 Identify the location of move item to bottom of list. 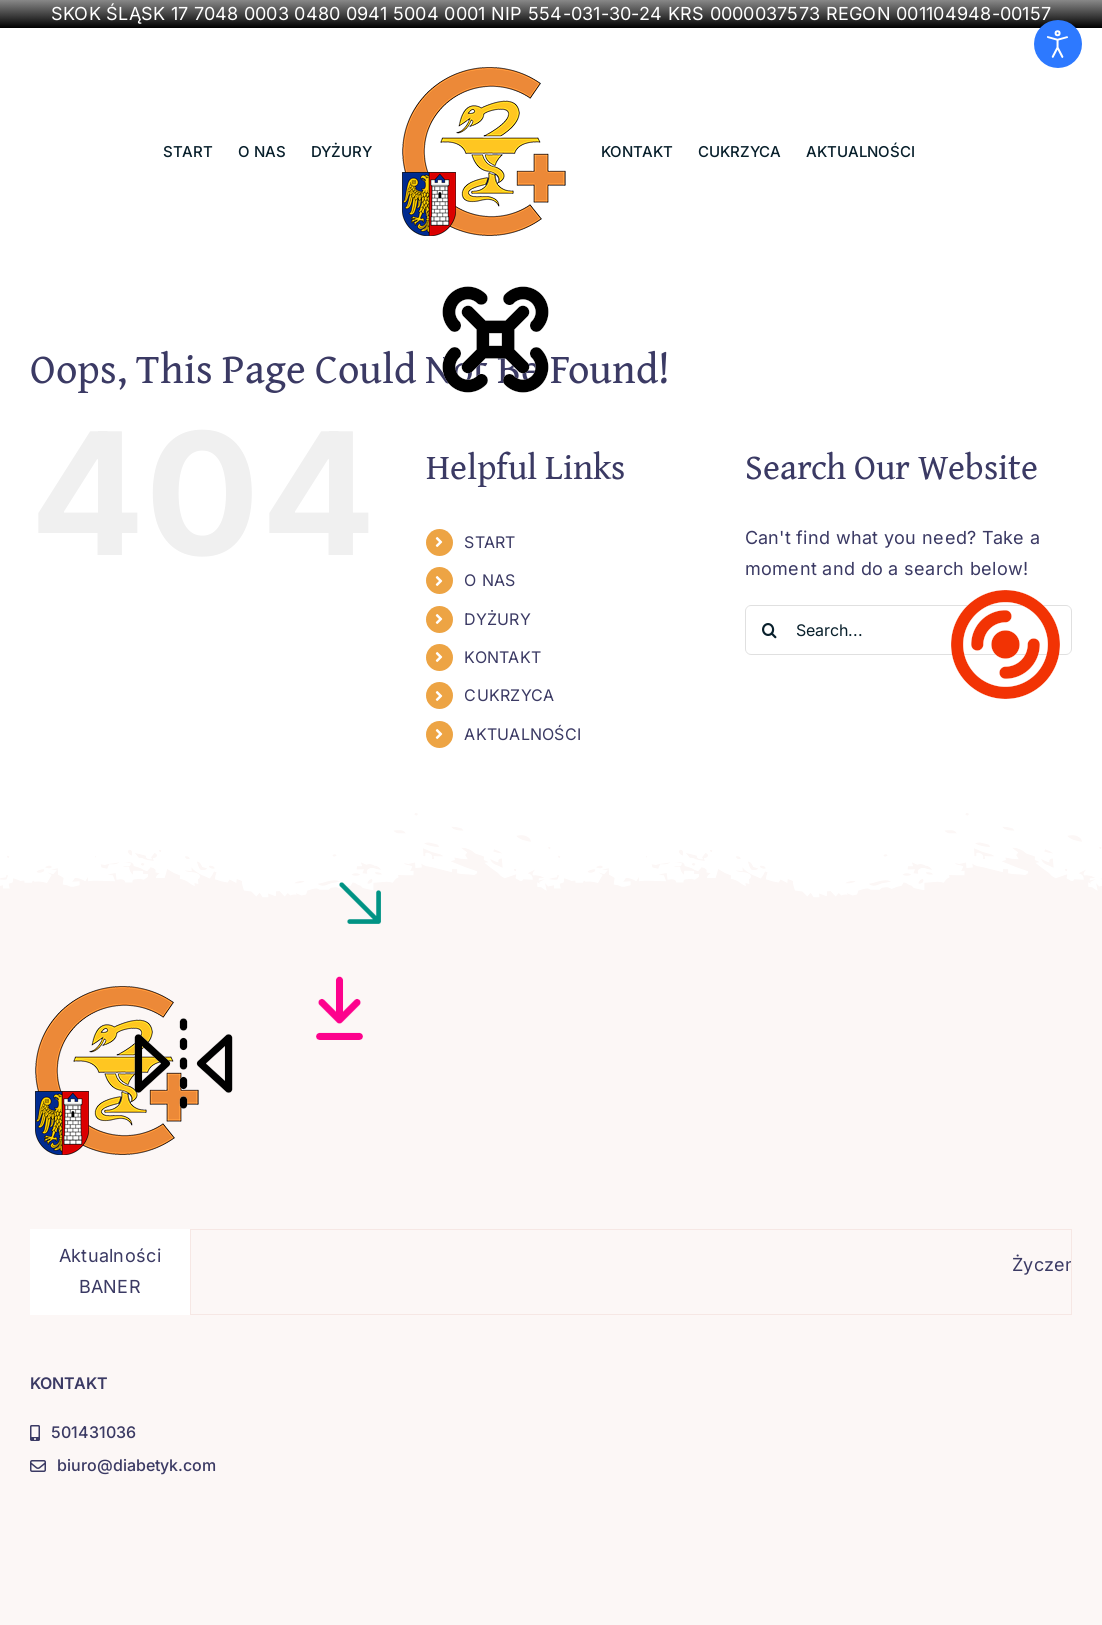
(339, 1009).